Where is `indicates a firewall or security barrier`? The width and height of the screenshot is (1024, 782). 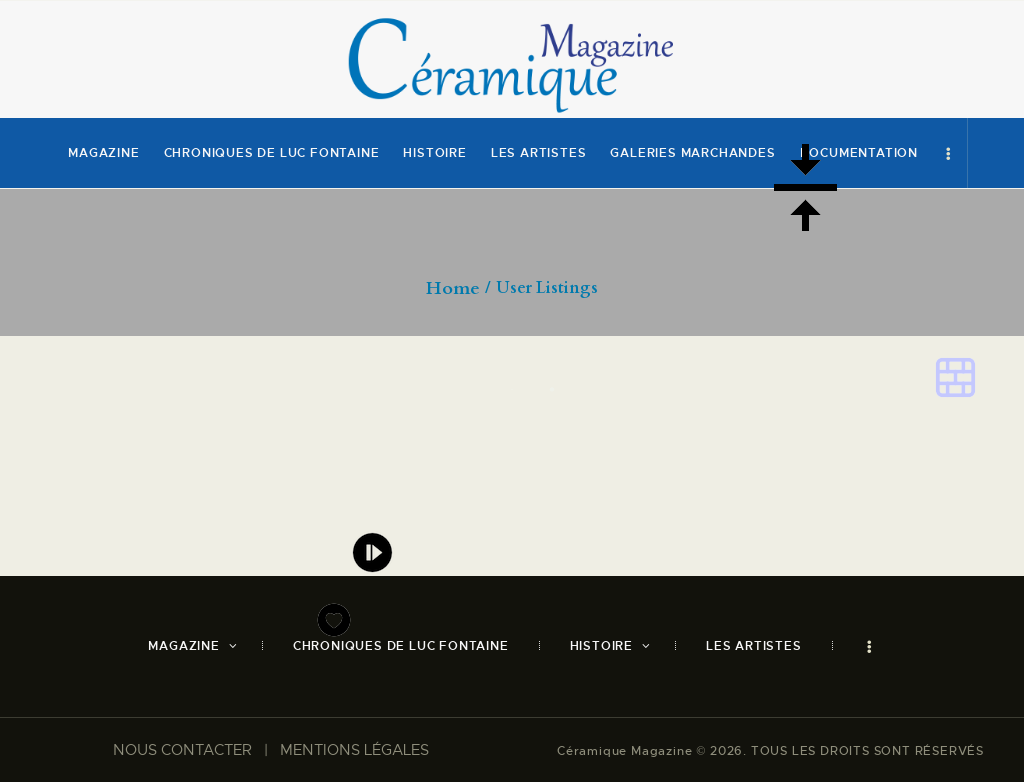
indicates a firewall or security barrier is located at coordinates (955, 377).